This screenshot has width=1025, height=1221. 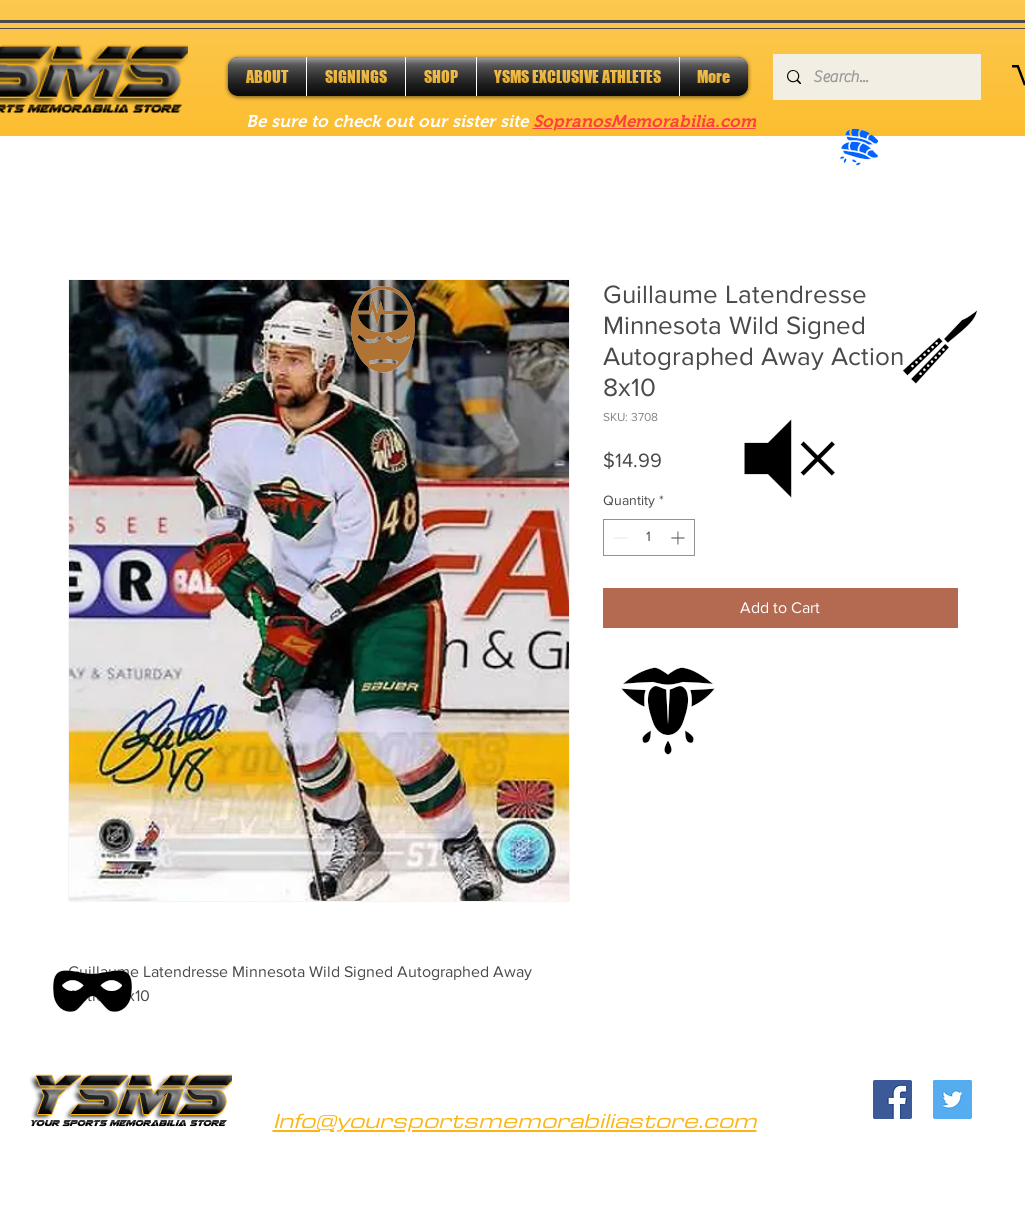 What do you see at coordinates (940, 347) in the screenshot?
I see `select butterfly knife weapon in game inventory` at bounding box center [940, 347].